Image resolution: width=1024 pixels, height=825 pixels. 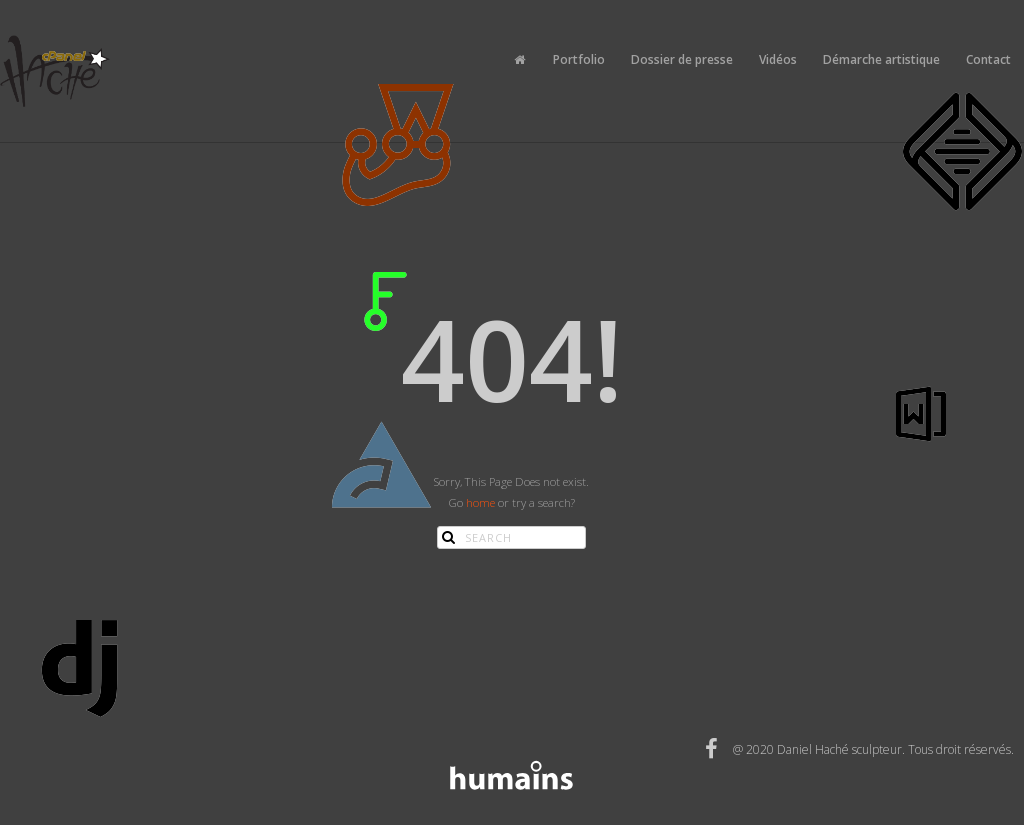 I want to click on open the Local app, so click(x=962, y=151).